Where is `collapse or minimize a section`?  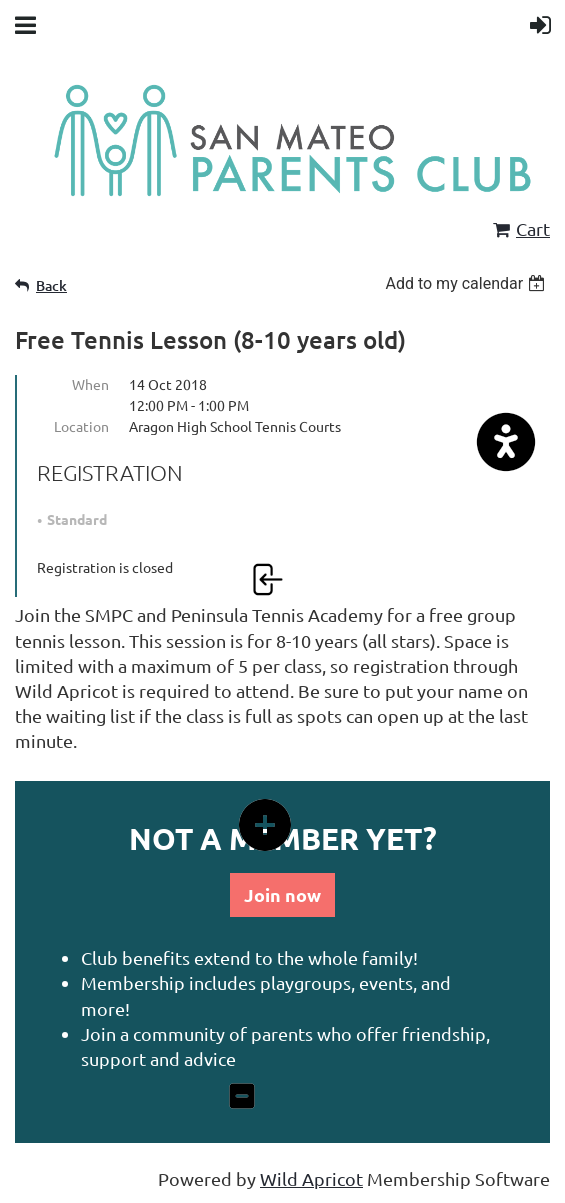 collapse or minimize a section is located at coordinates (242, 1096).